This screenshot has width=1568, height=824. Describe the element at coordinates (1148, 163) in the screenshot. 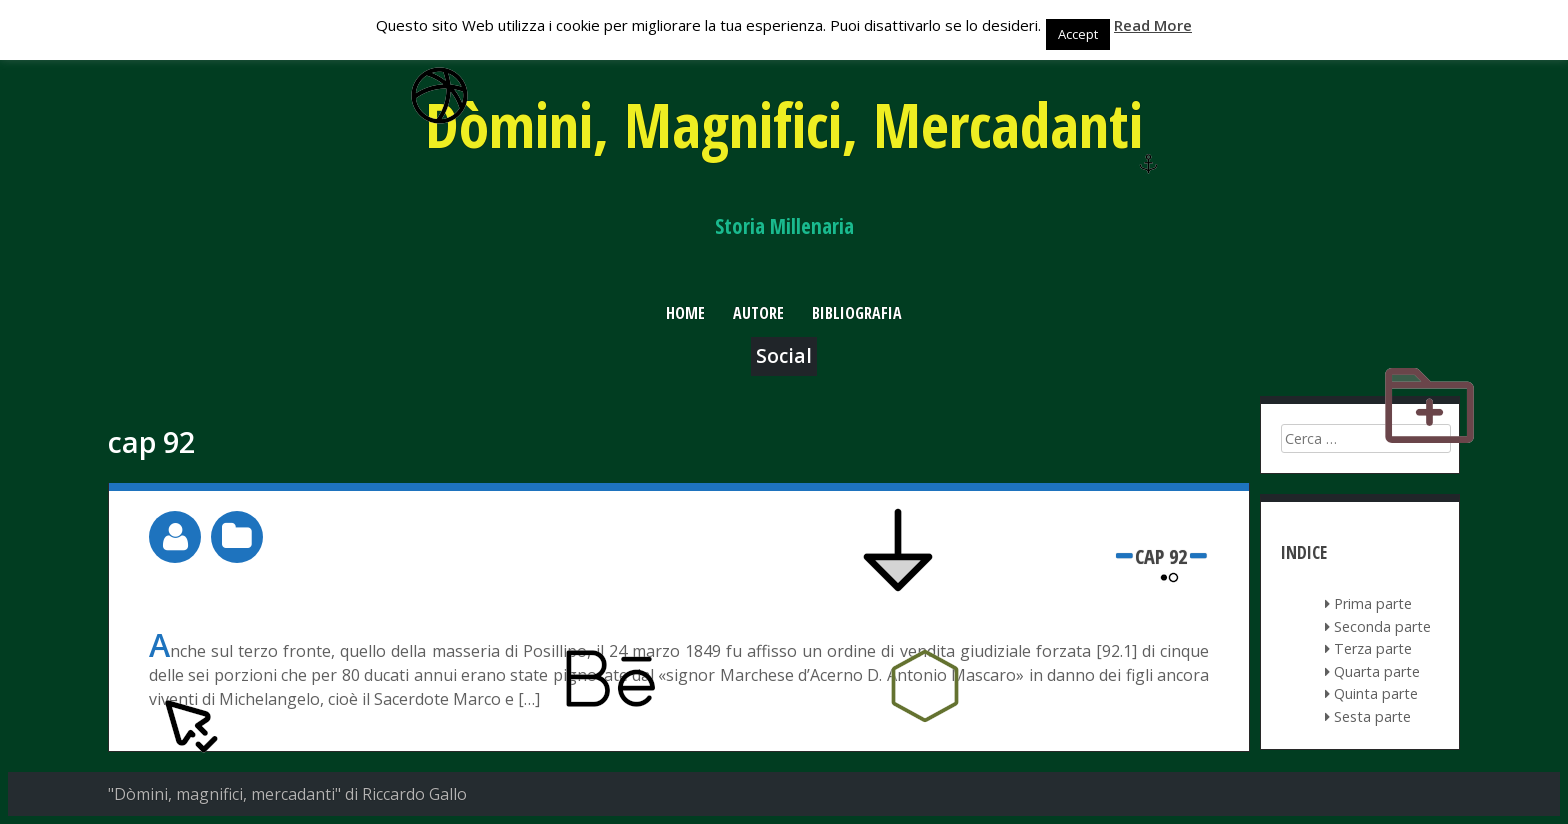

I see `anchor a floating element or panel in place` at that location.